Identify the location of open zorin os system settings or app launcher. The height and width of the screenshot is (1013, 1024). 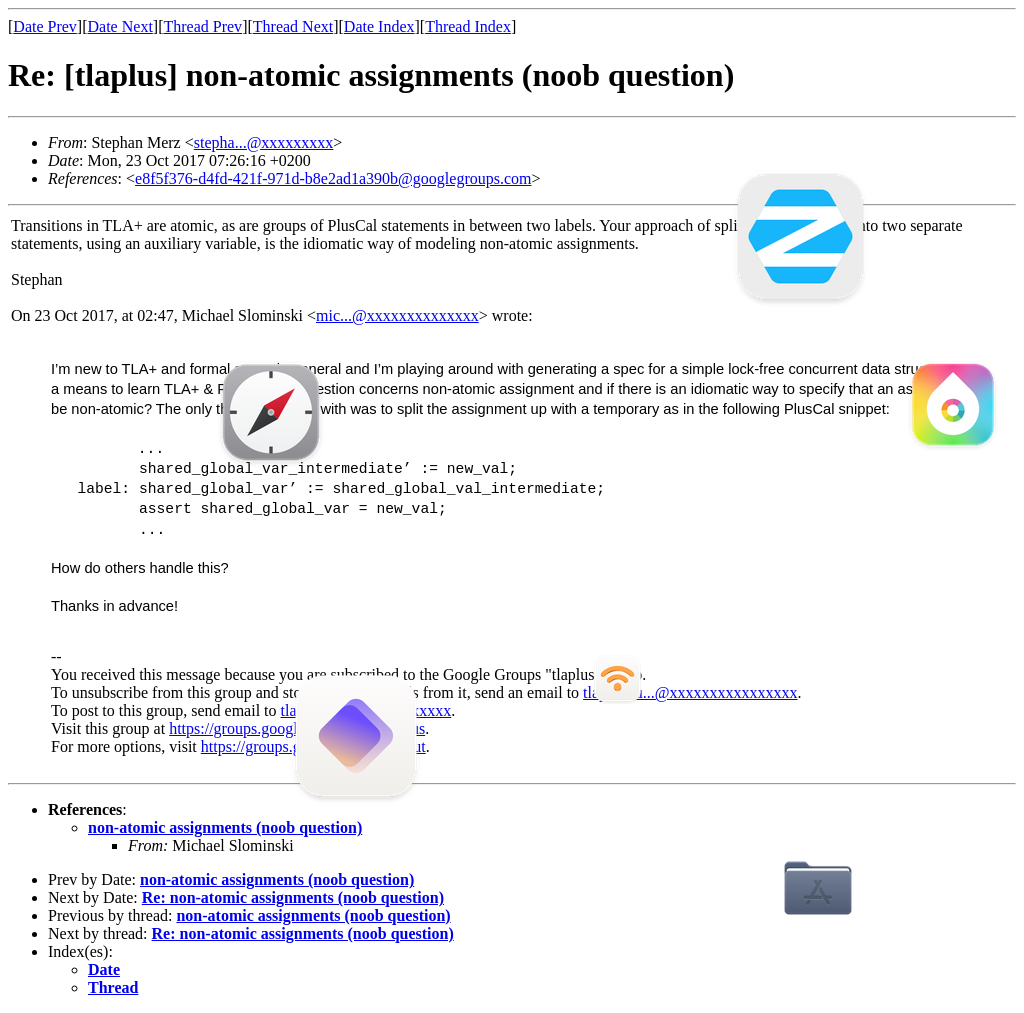
(800, 236).